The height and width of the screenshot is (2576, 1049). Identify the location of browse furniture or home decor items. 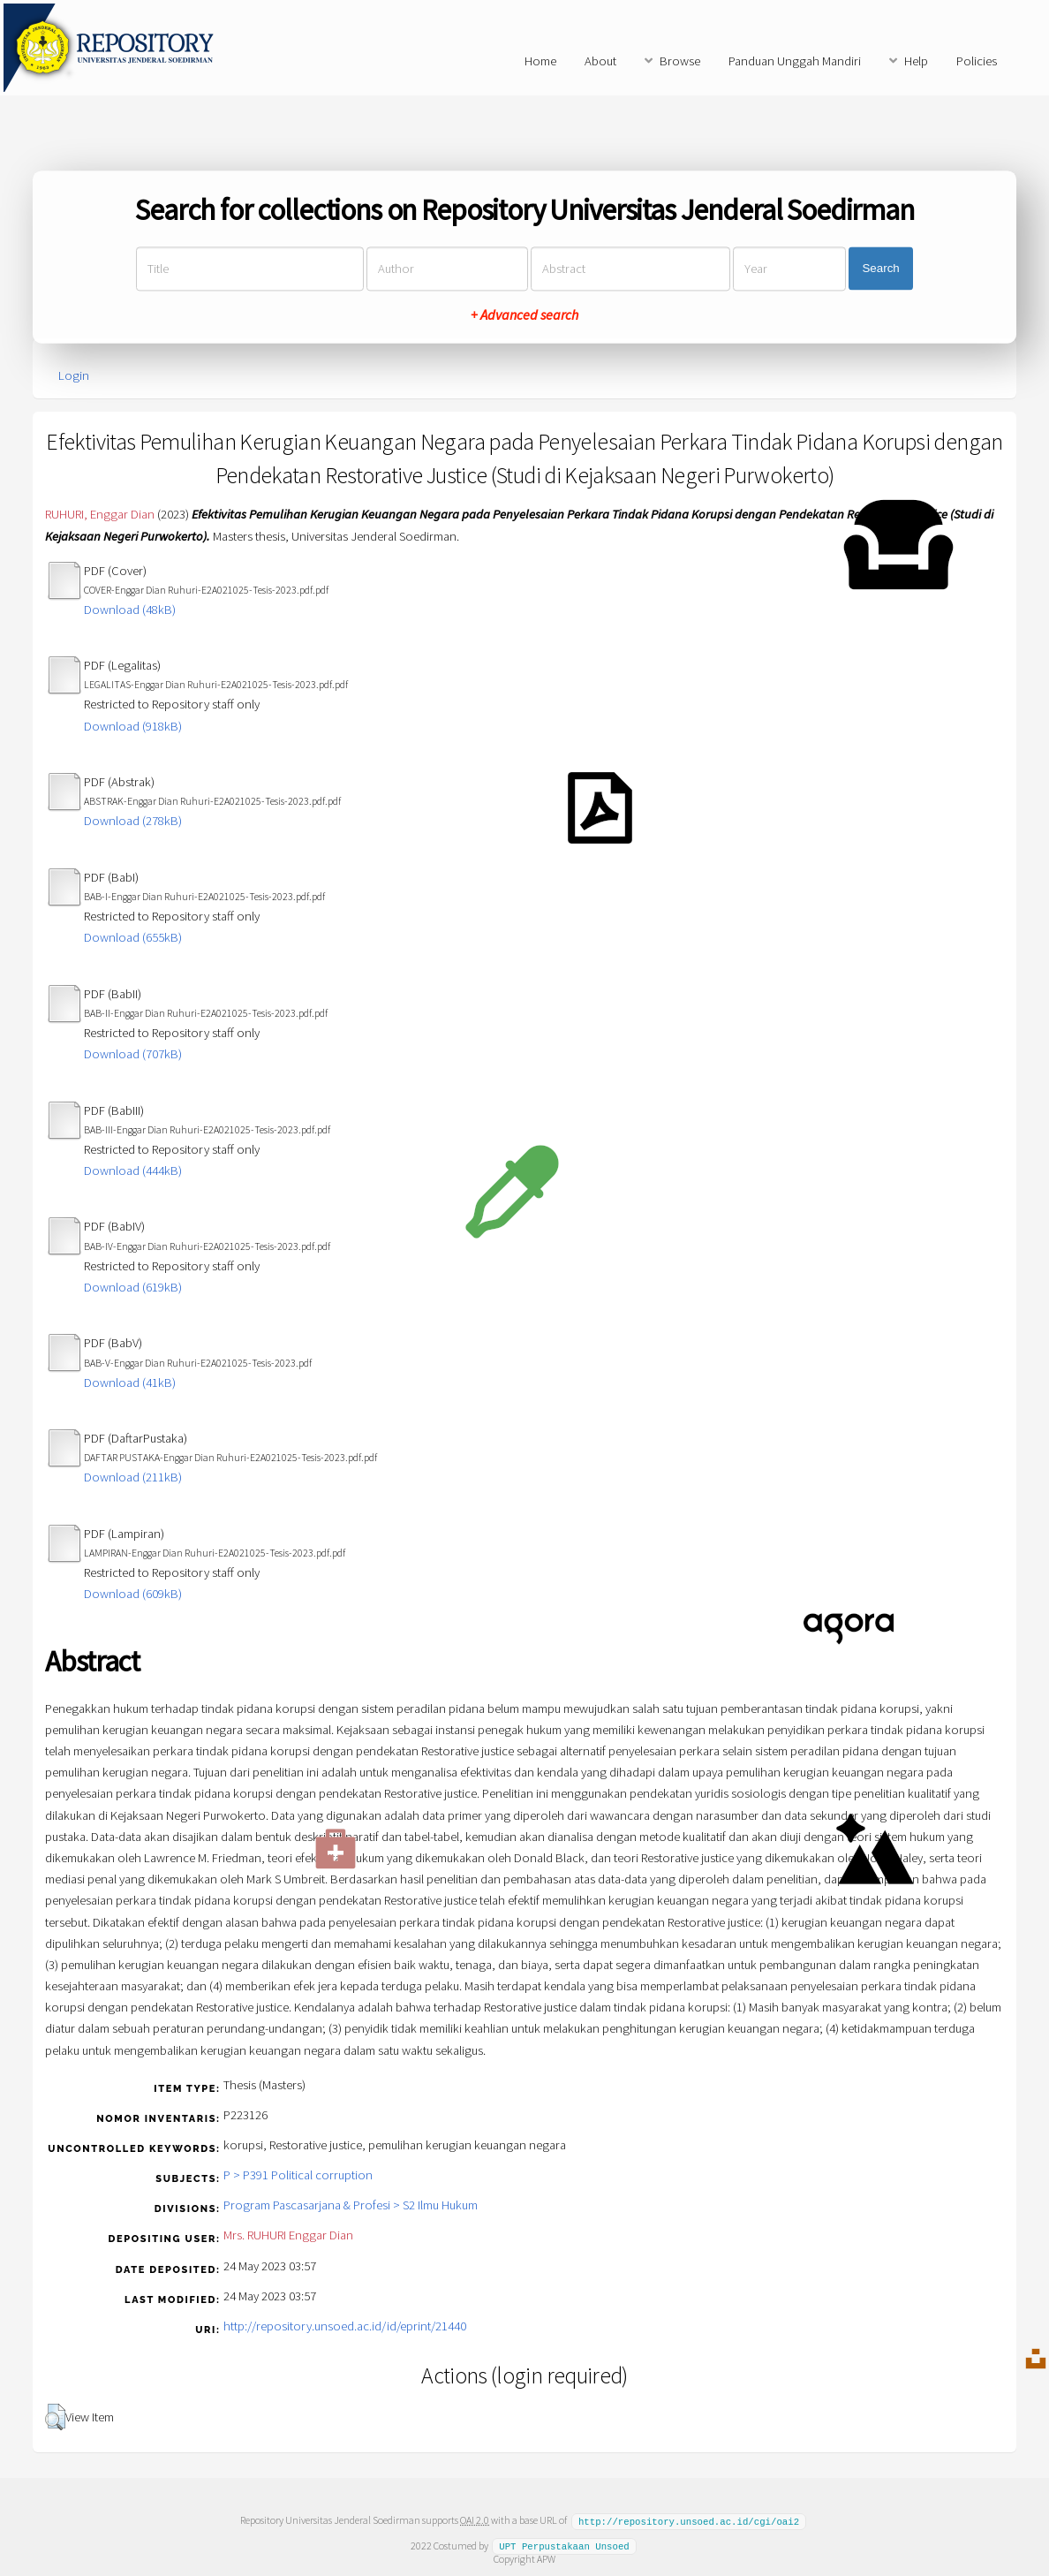
(898, 544).